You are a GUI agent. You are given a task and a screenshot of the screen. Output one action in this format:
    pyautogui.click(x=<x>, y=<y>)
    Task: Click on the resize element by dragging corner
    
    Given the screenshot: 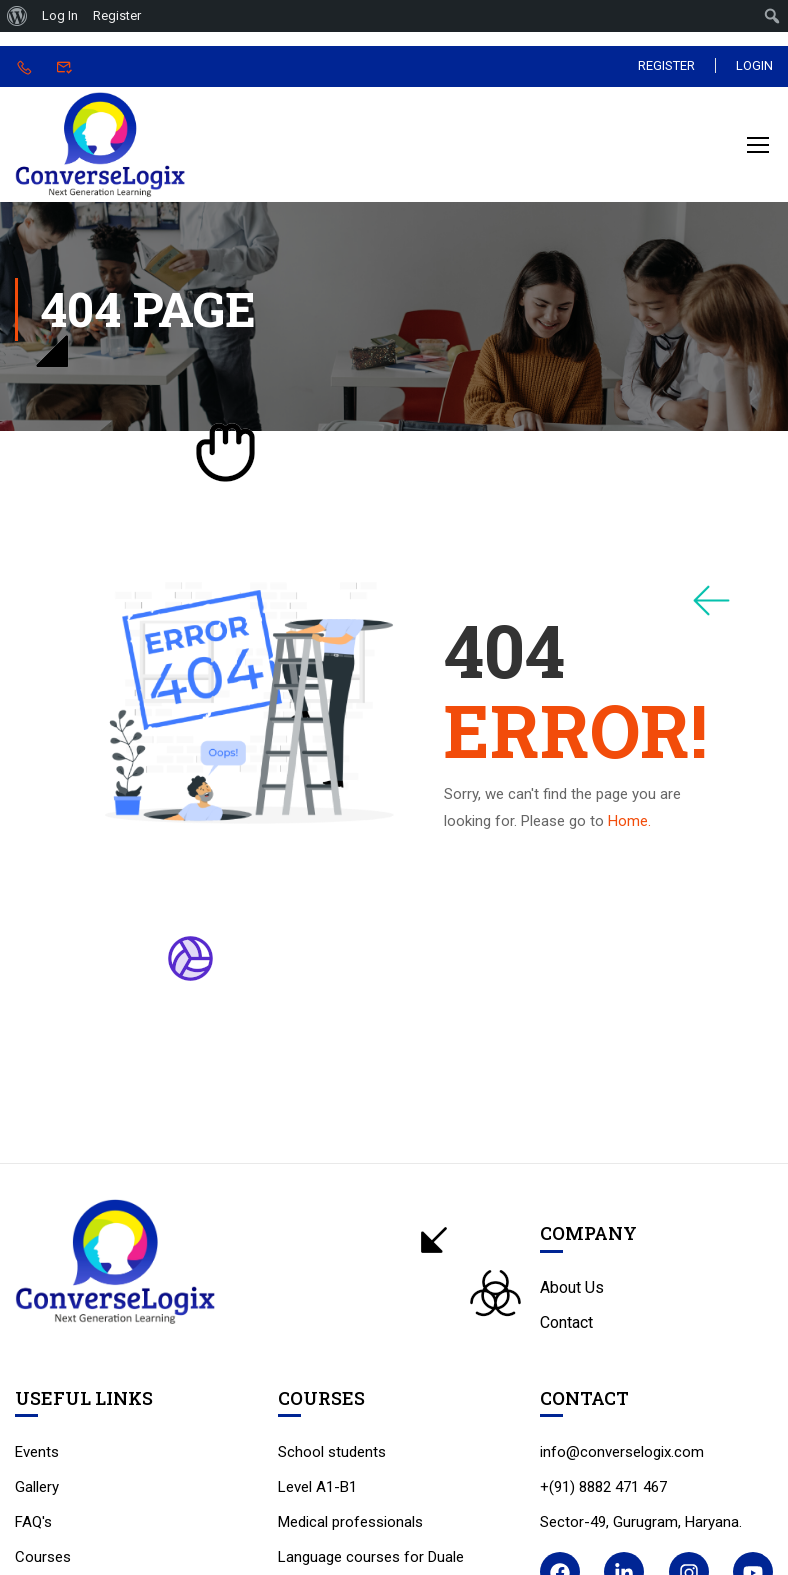 What is the action you would take?
    pyautogui.click(x=54, y=353)
    